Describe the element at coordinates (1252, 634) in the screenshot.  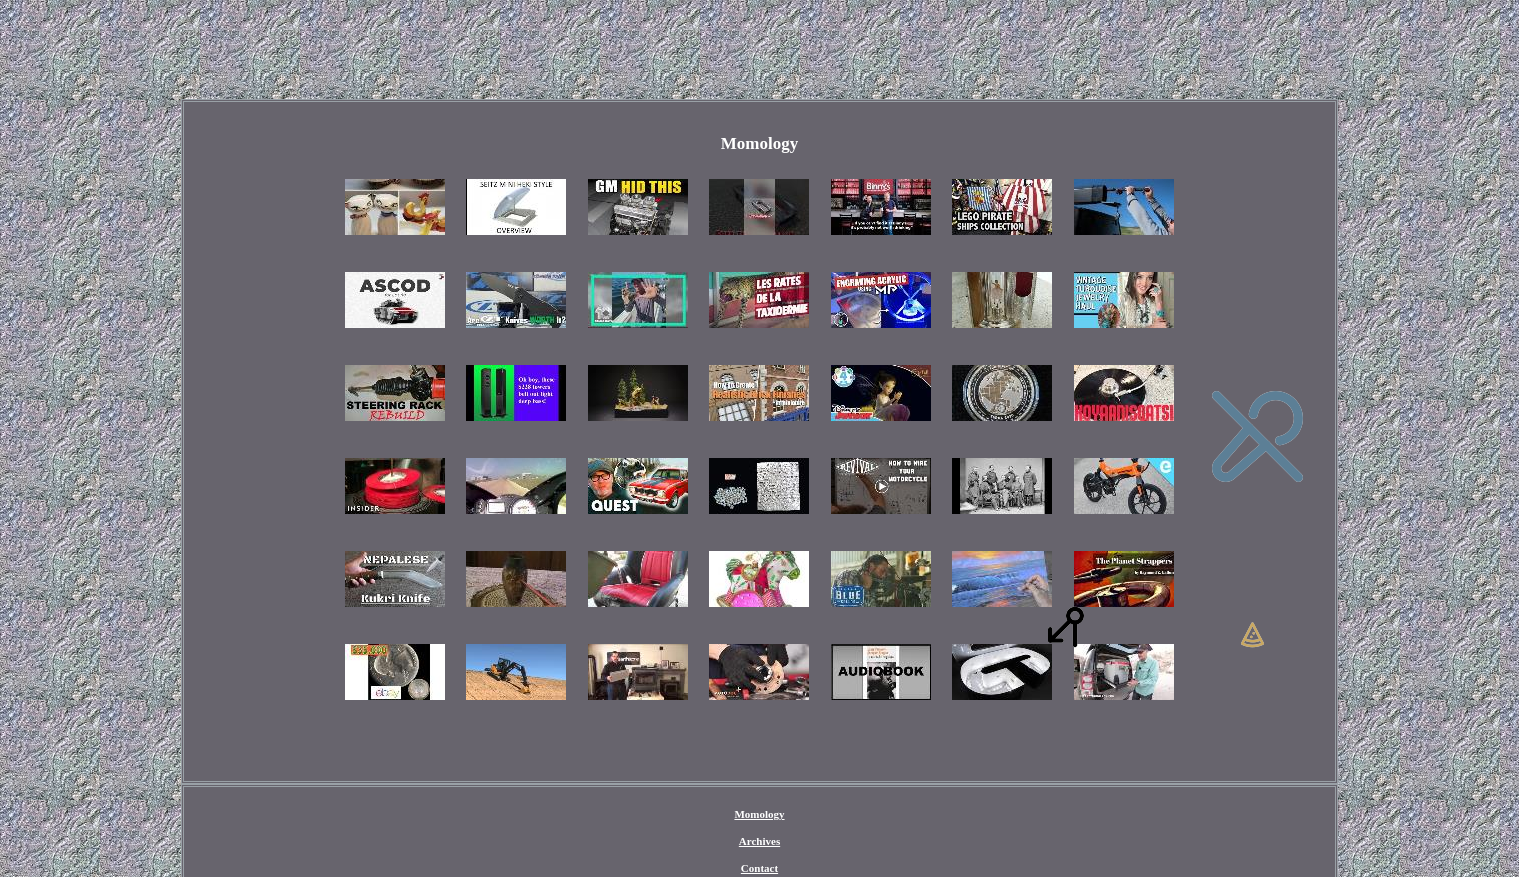
I see `browse food delivery options` at that location.